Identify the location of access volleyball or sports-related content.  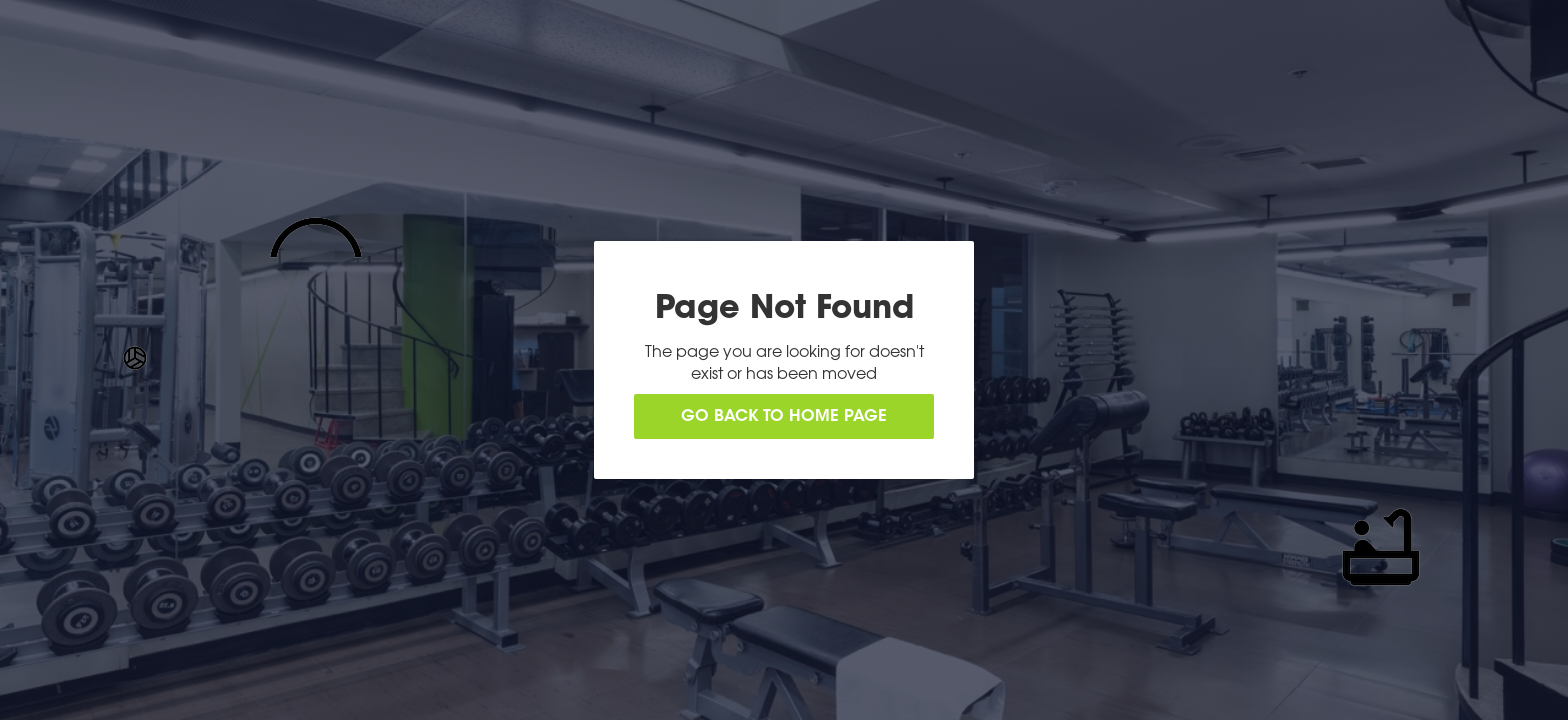
(135, 358).